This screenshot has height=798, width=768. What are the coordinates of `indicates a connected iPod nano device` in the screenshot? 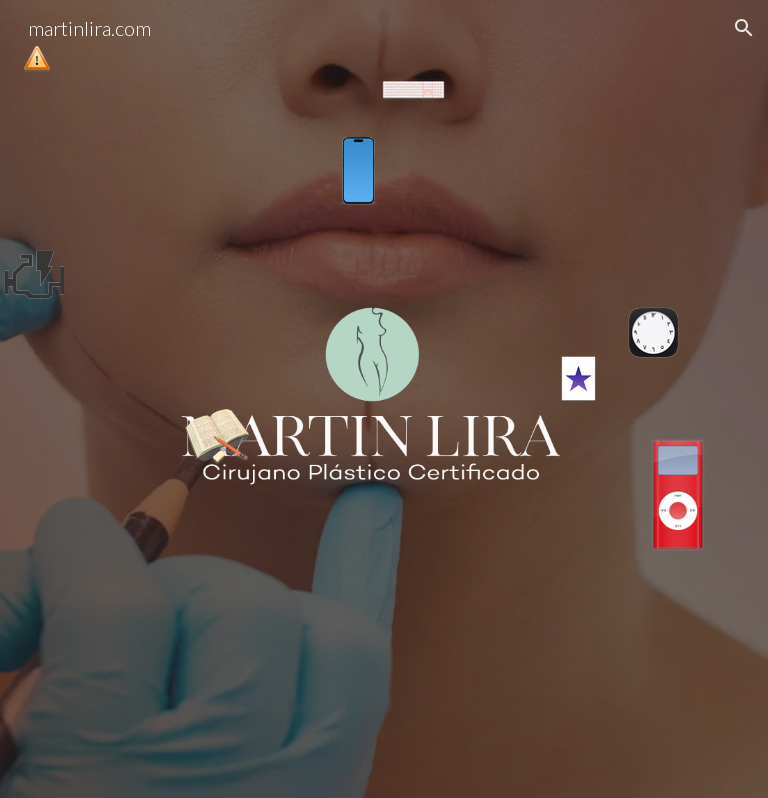 It's located at (678, 495).